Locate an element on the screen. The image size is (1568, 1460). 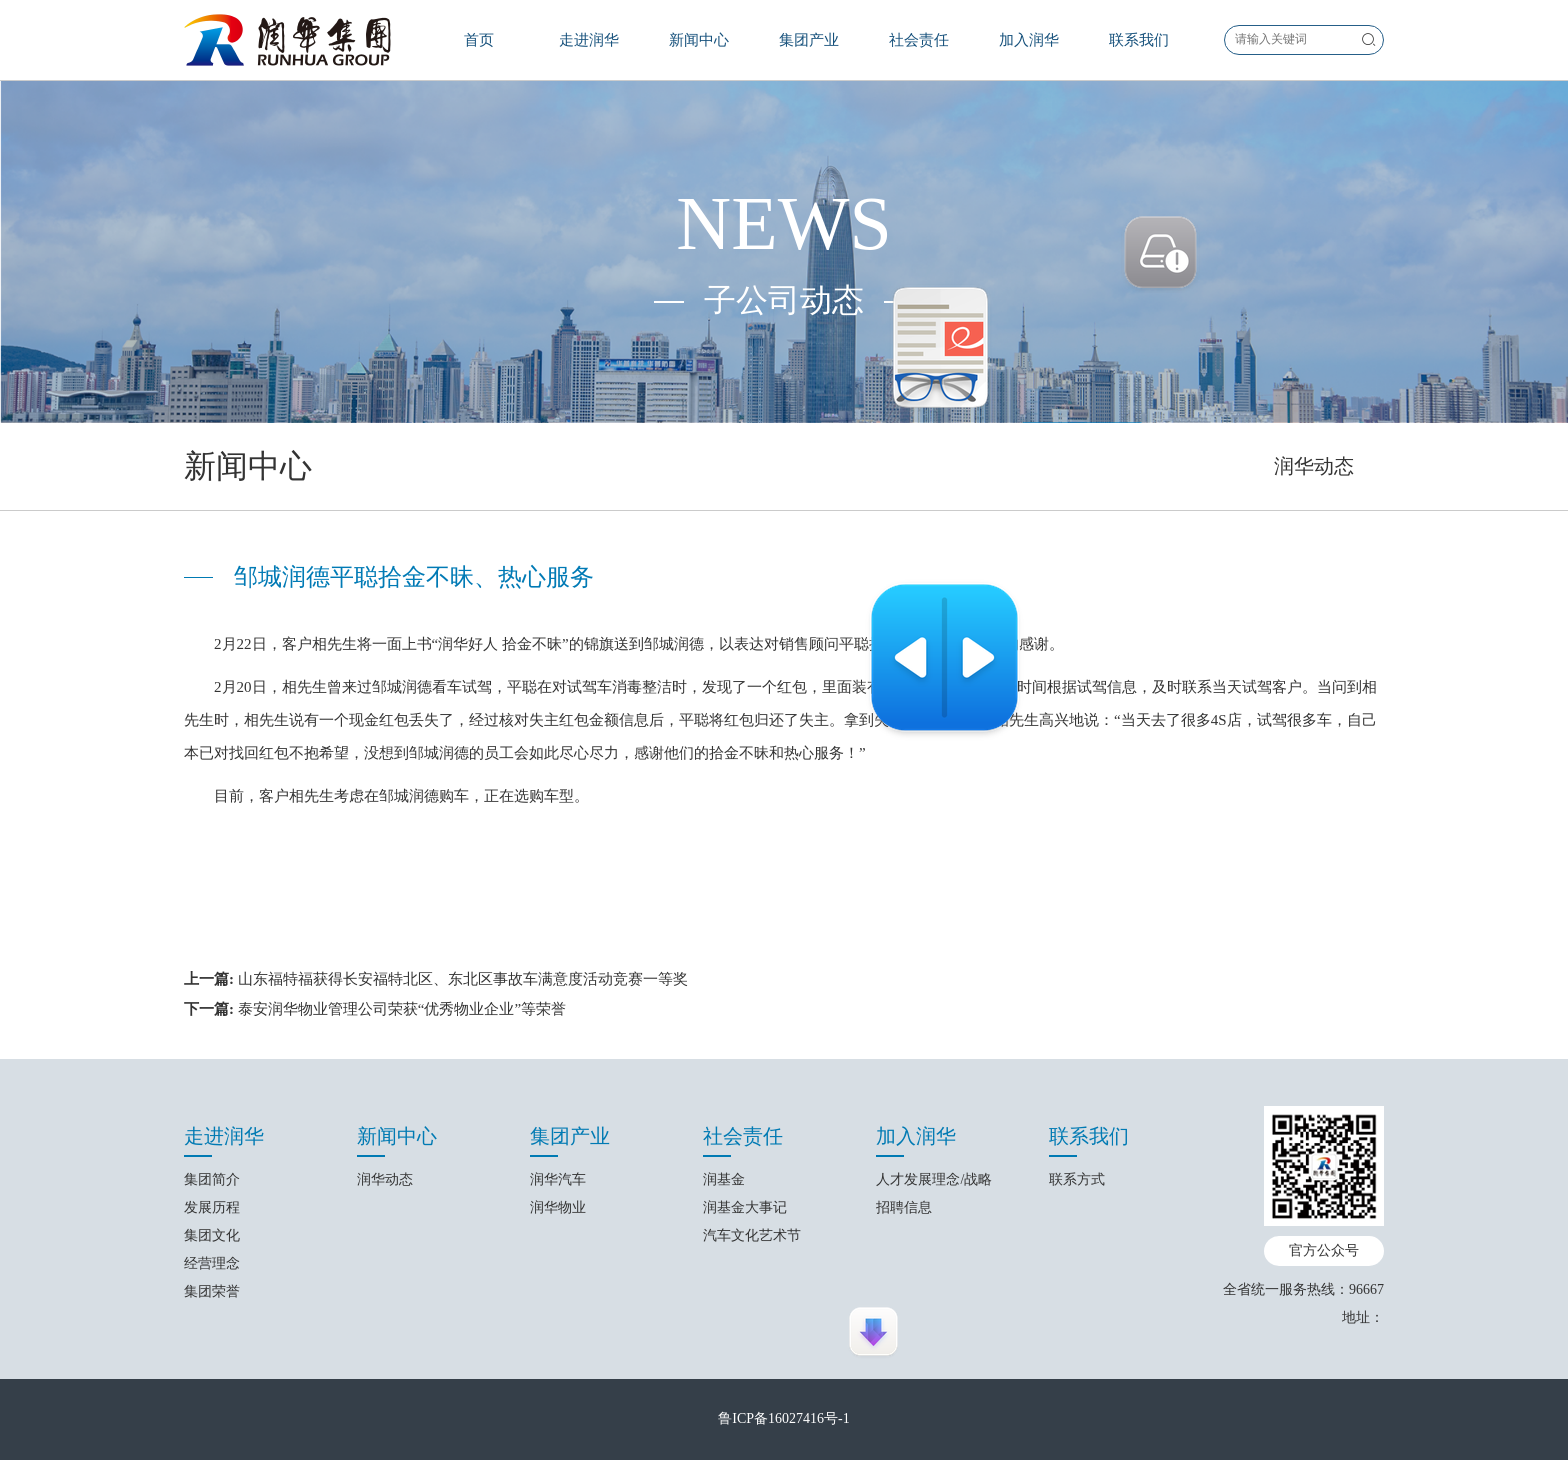
view notifications for connected devices is located at coordinates (1160, 253).